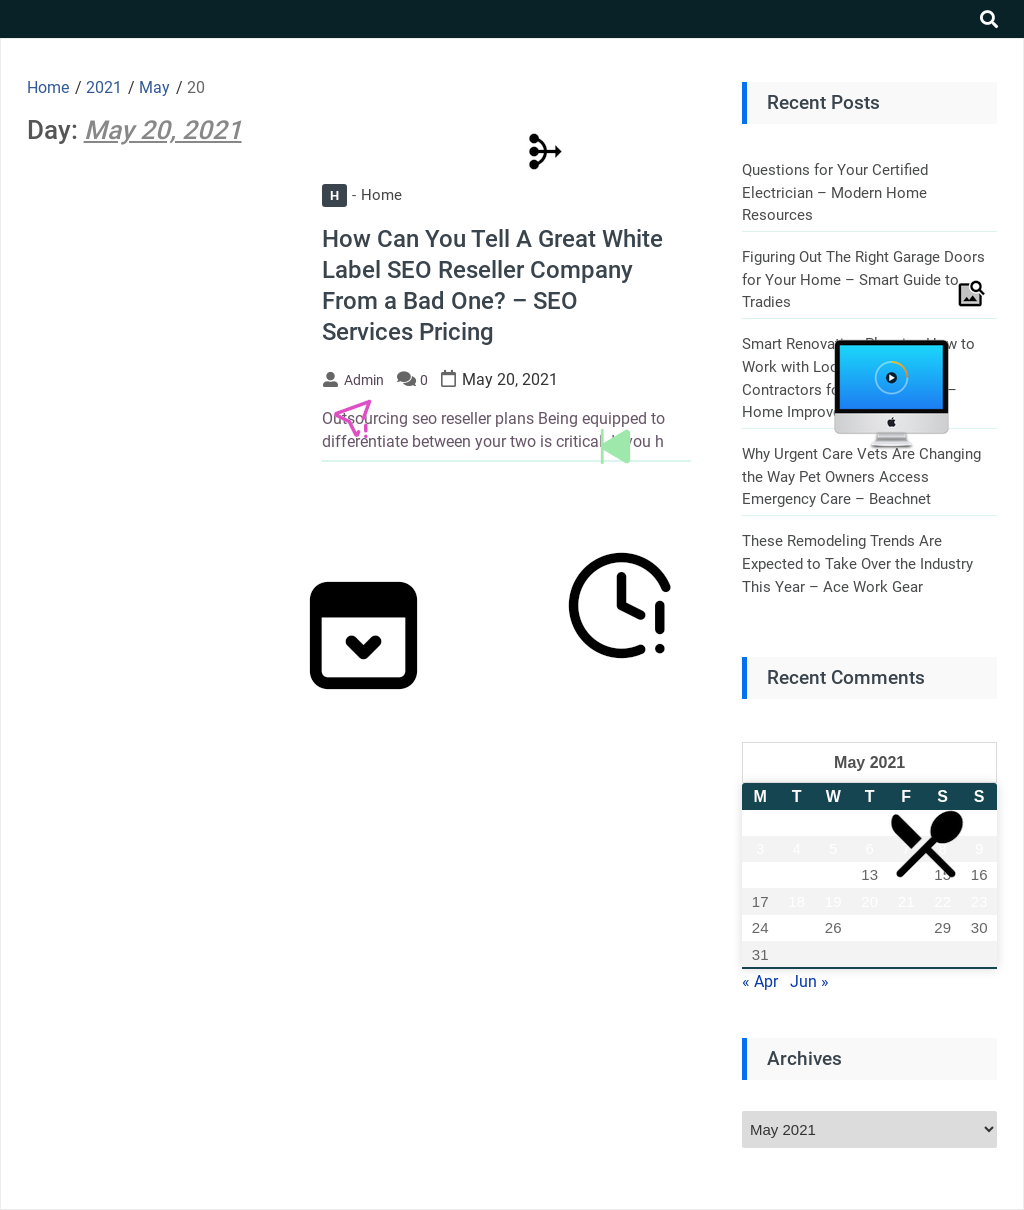  Describe the element at coordinates (615, 446) in the screenshot. I see `skip to the previous track` at that location.